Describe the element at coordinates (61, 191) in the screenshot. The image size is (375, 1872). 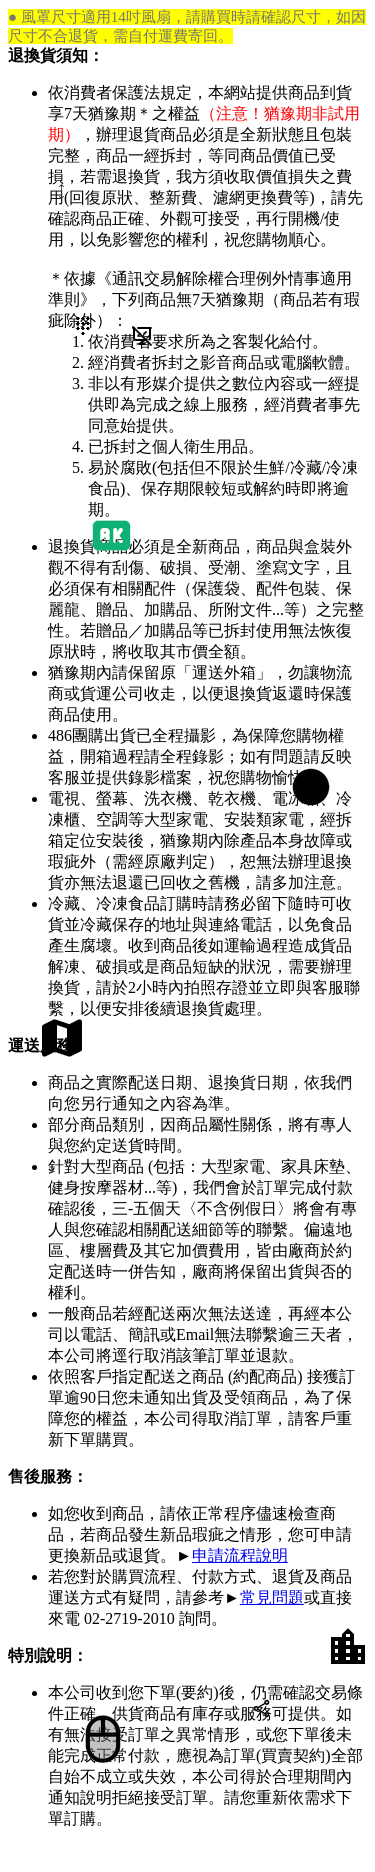
I see `adjust height or vertical size` at that location.